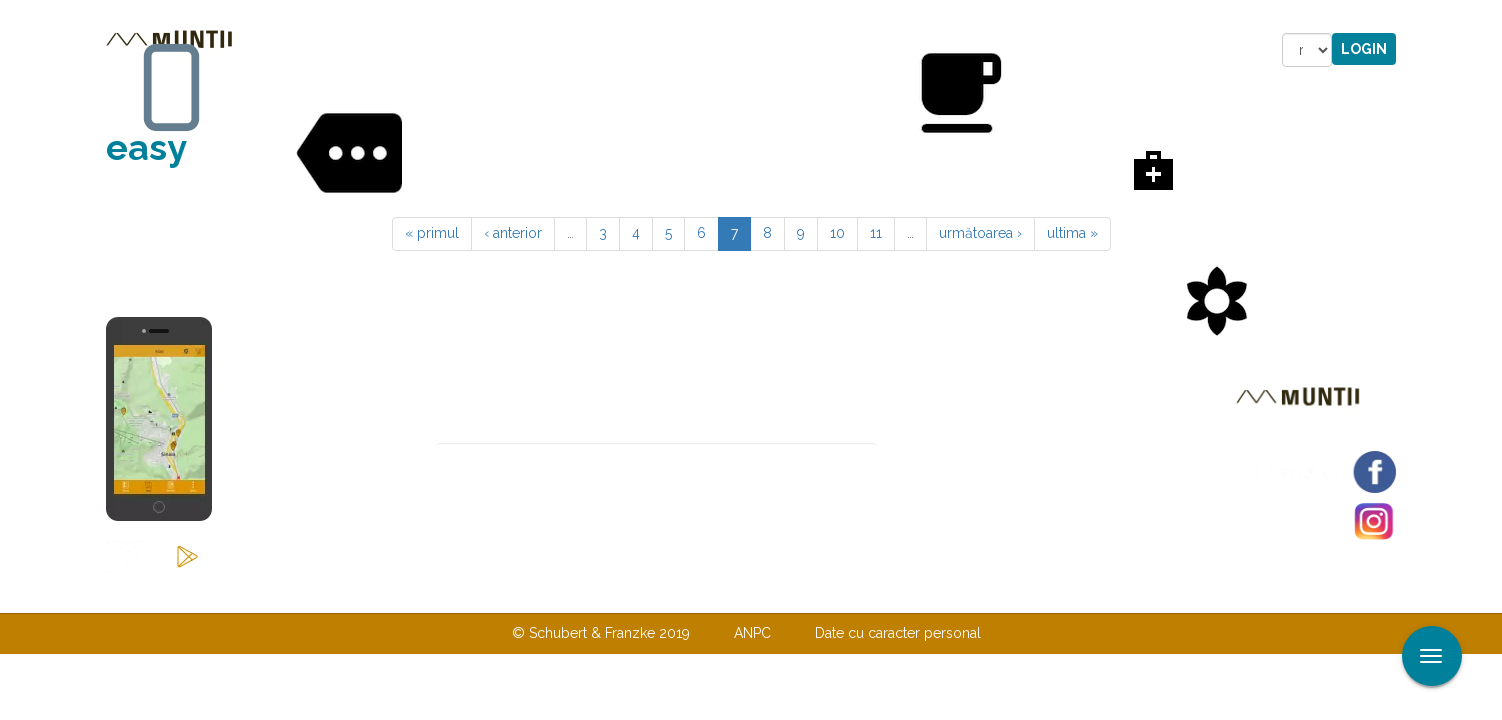  What do you see at coordinates (1217, 301) in the screenshot?
I see `apply a vintage or retro photo filter` at bounding box center [1217, 301].